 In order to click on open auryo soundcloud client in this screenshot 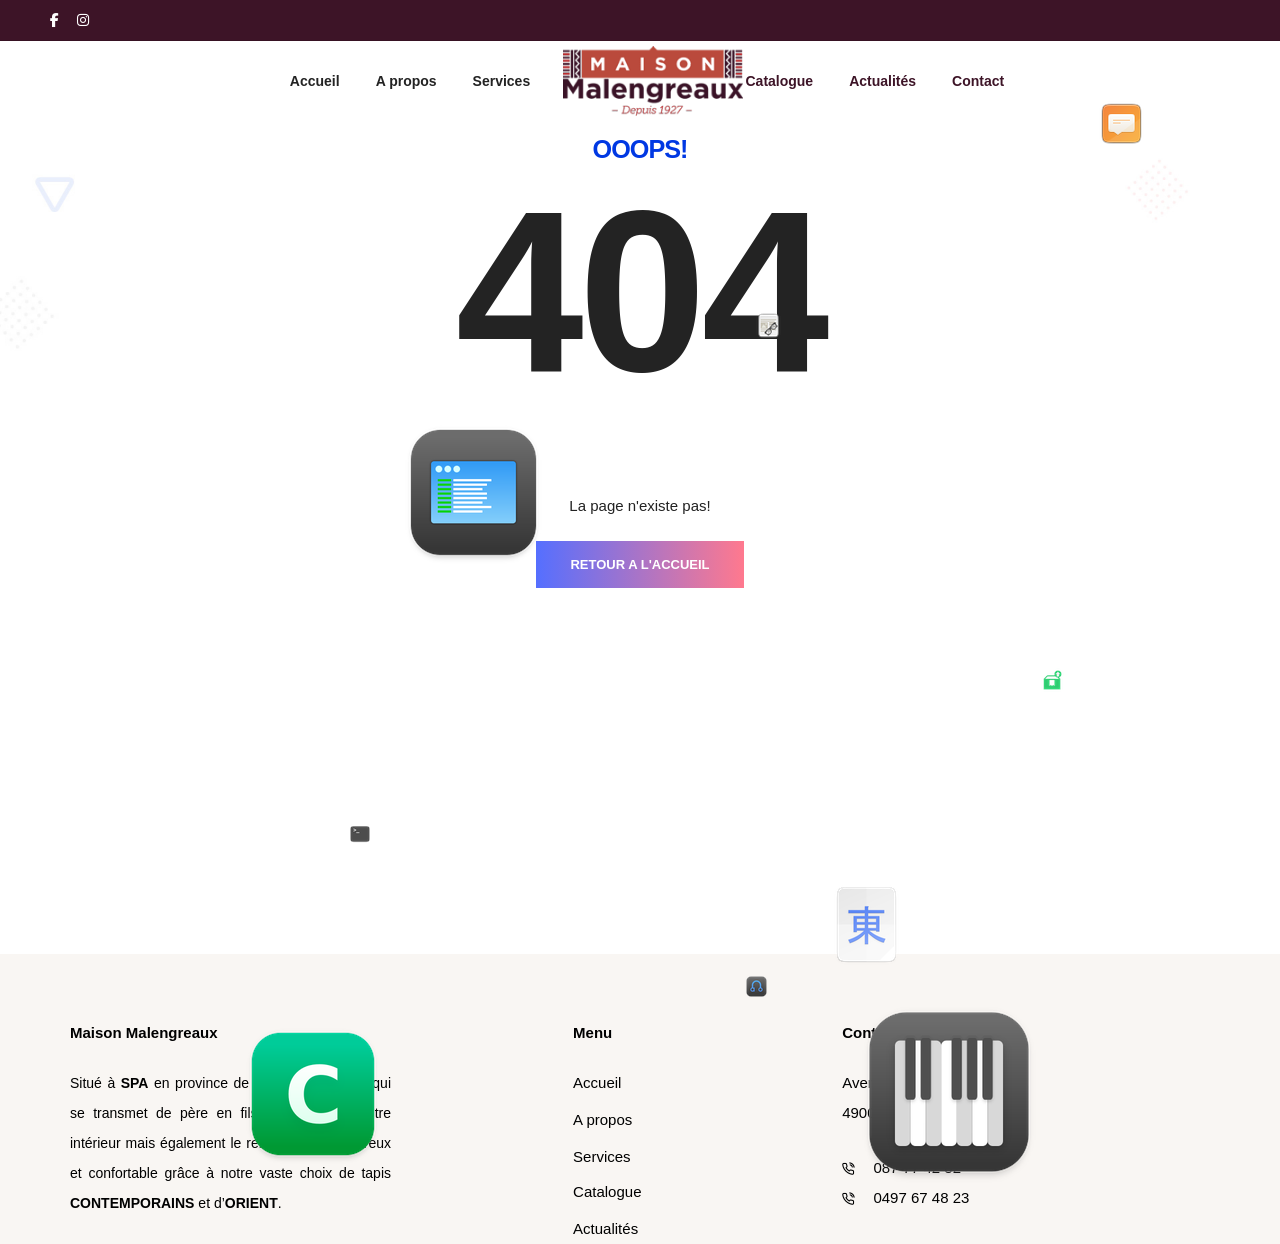, I will do `click(756, 986)`.